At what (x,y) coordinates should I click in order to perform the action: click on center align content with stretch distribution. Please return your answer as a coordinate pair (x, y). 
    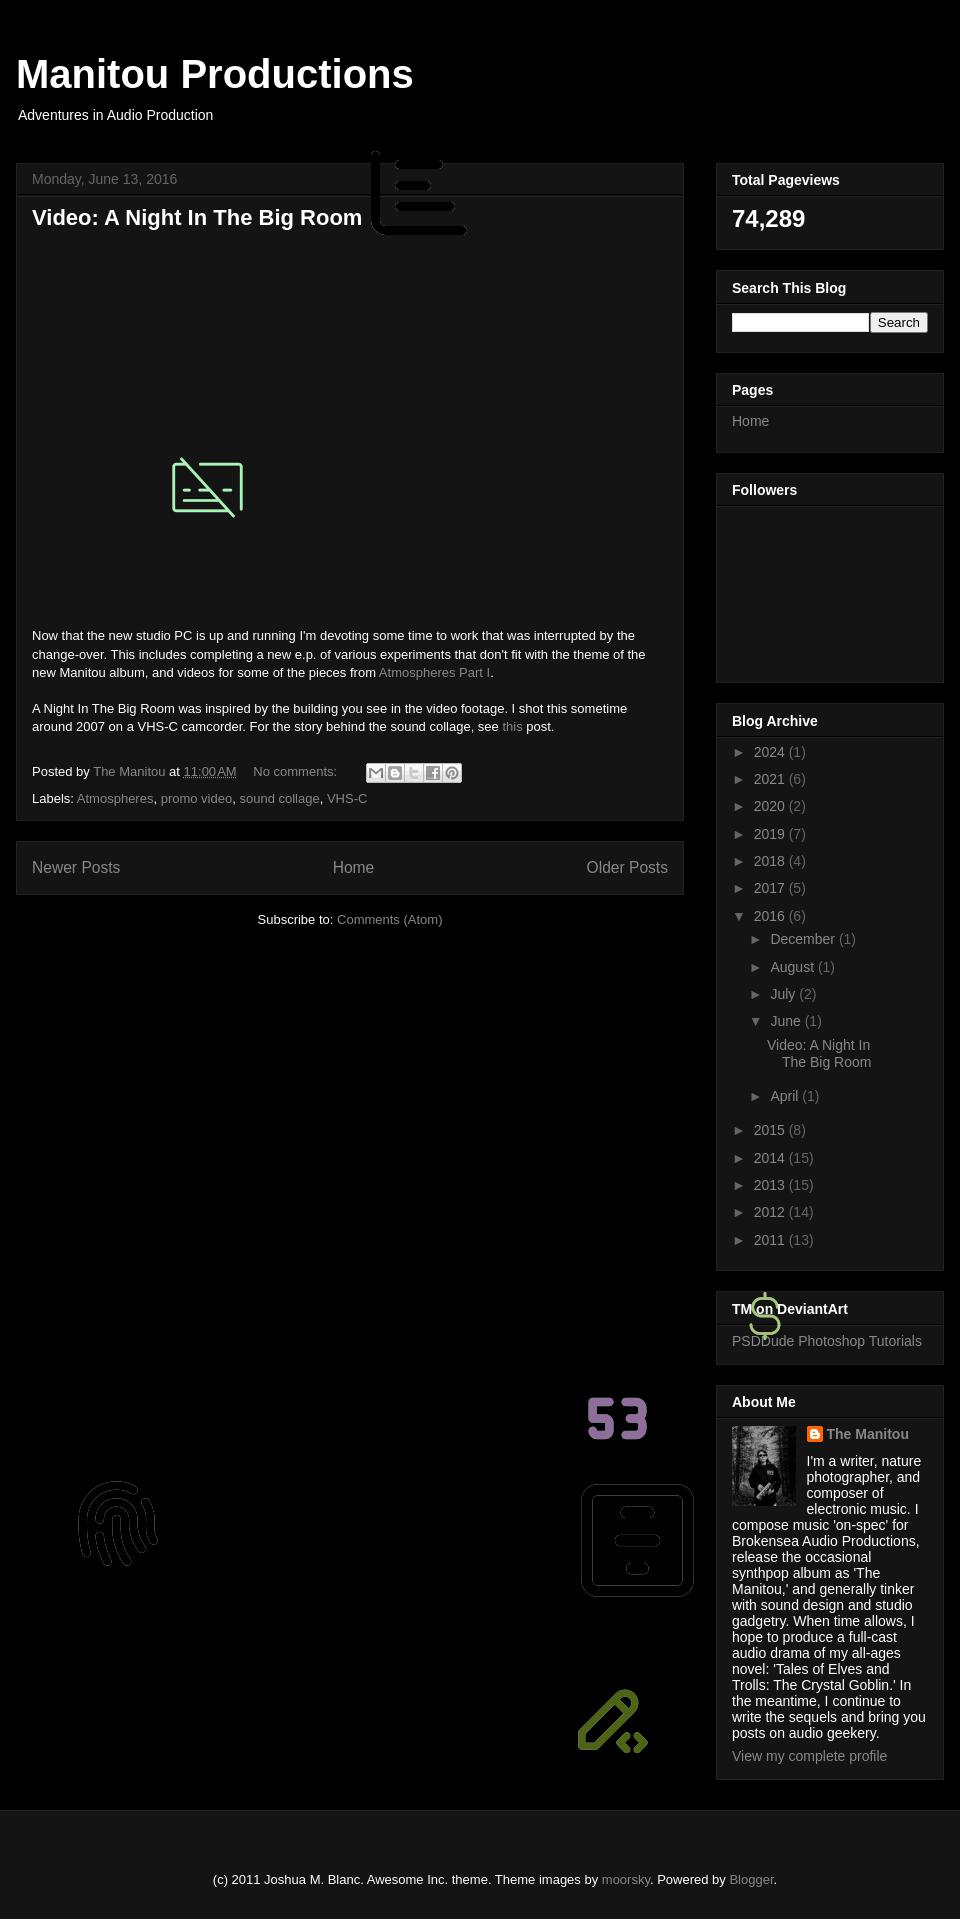
    Looking at the image, I should click on (637, 1540).